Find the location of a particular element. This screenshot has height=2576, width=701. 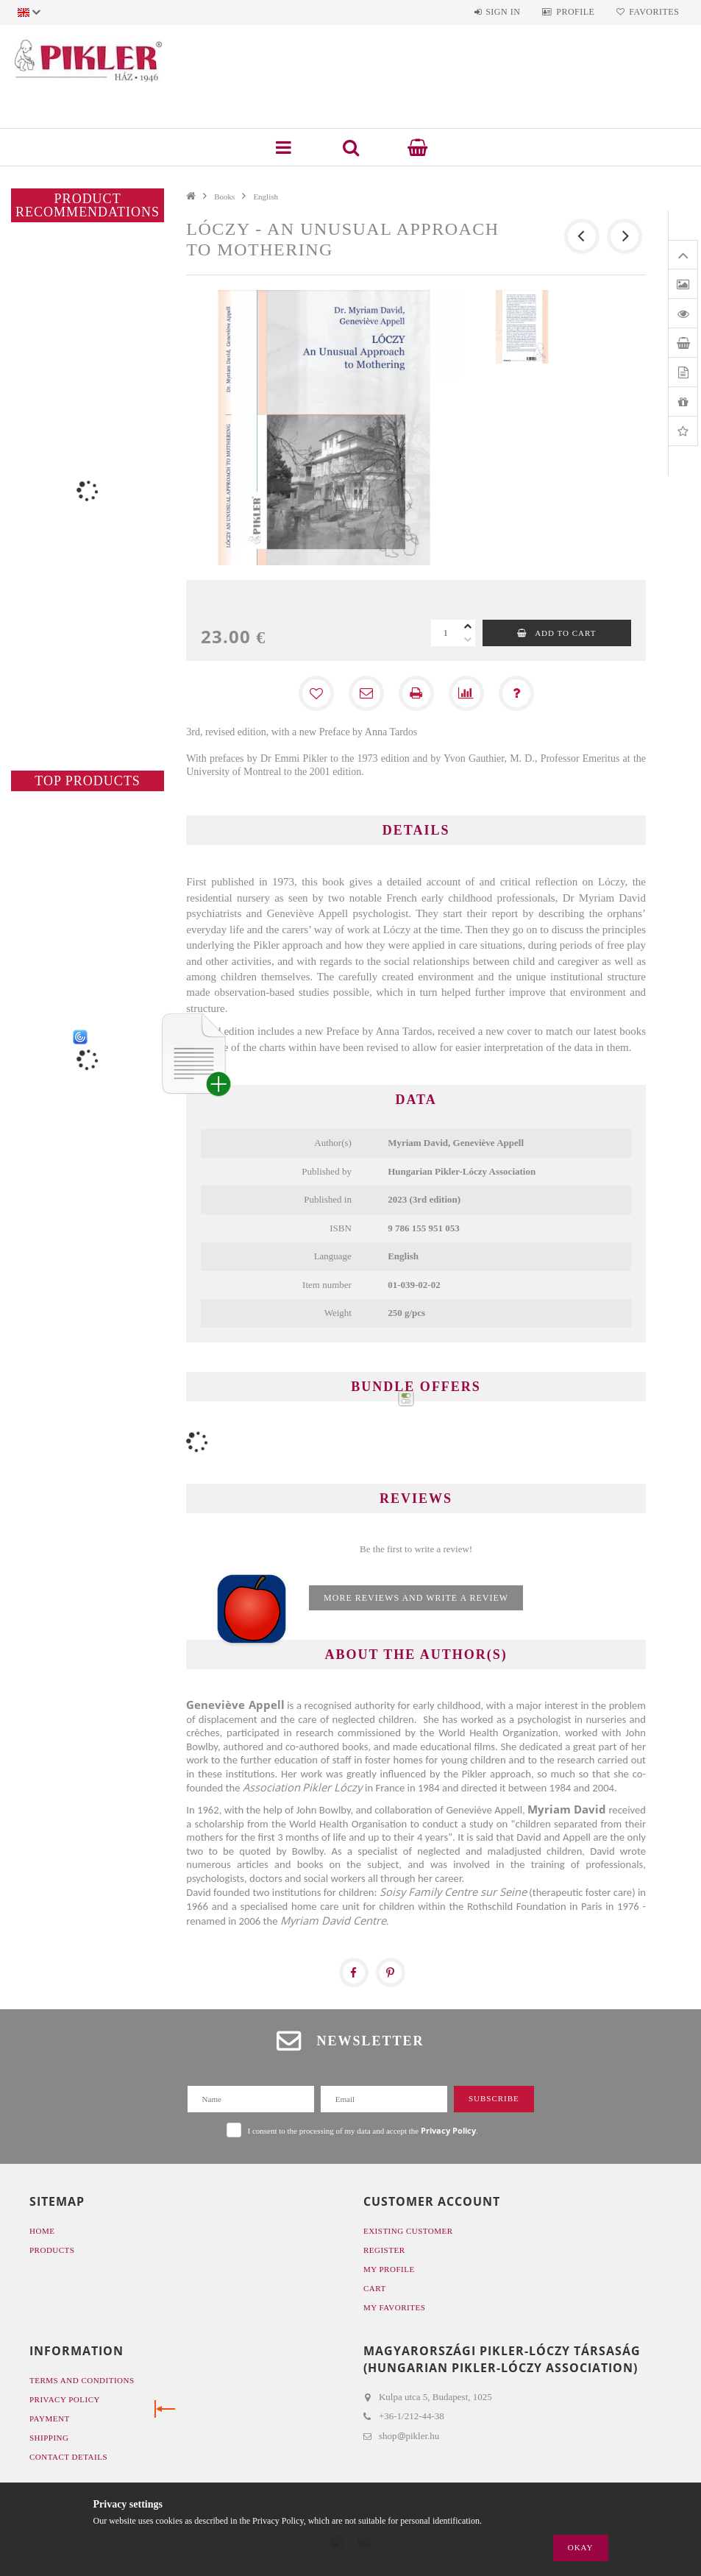

open gnome tweaks to customize system settings is located at coordinates (406, 1398).